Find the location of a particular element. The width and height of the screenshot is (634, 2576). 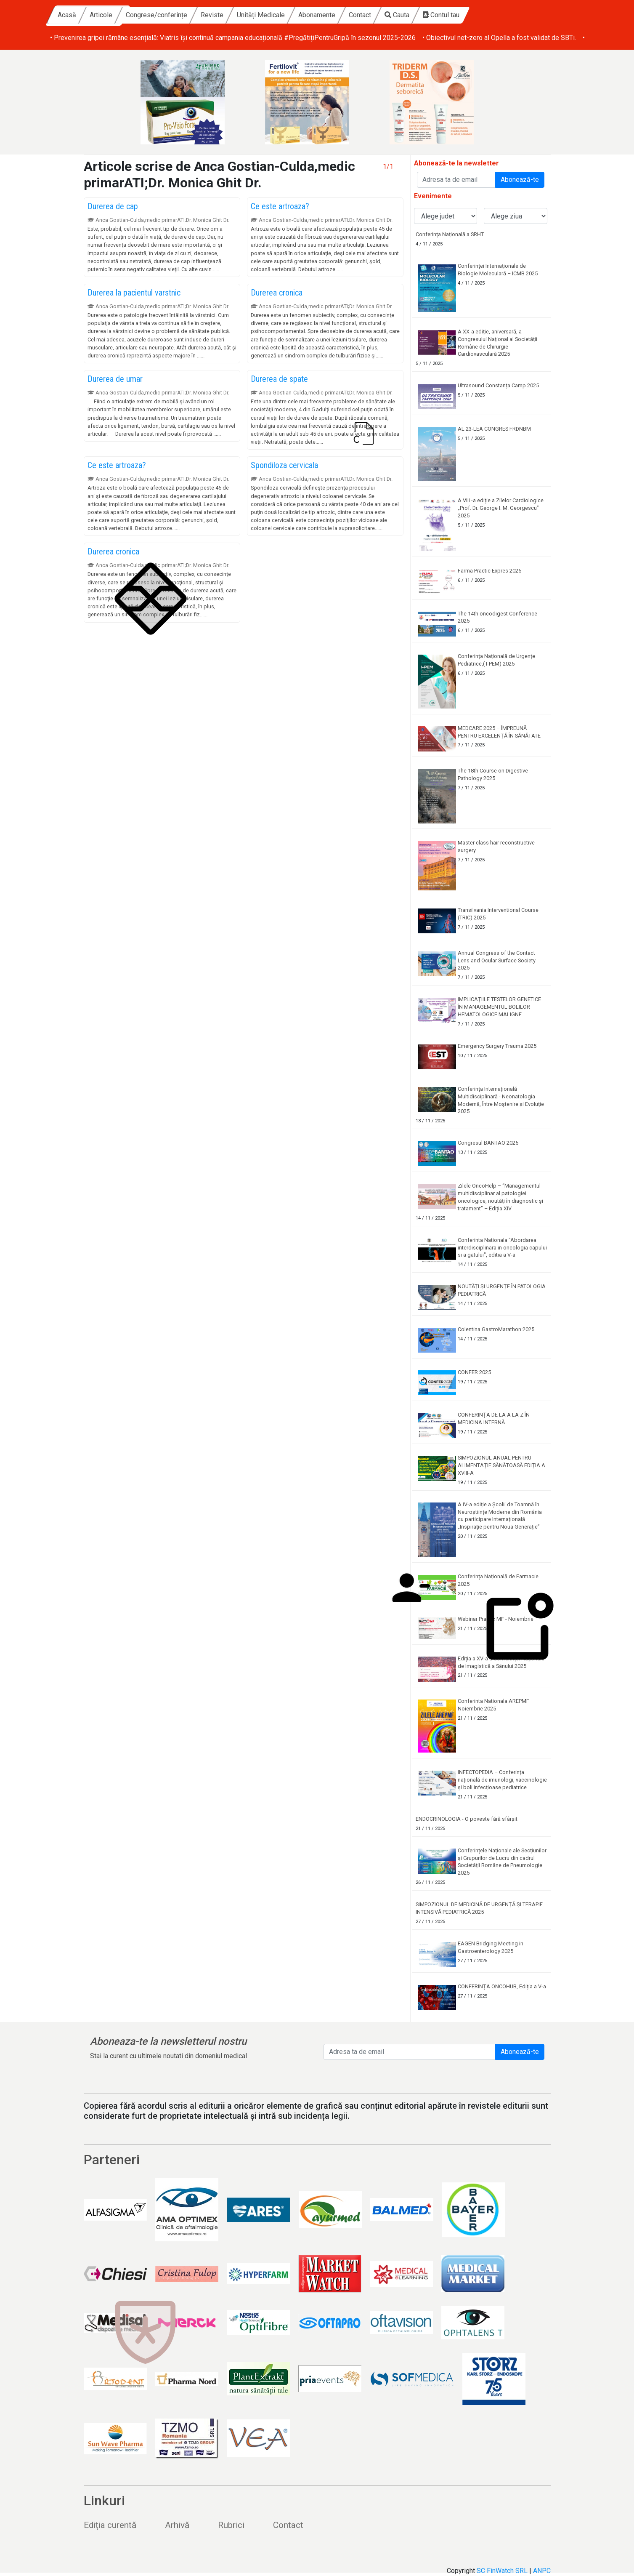

pay or receive money via pix is located at coordinates (151, 599).